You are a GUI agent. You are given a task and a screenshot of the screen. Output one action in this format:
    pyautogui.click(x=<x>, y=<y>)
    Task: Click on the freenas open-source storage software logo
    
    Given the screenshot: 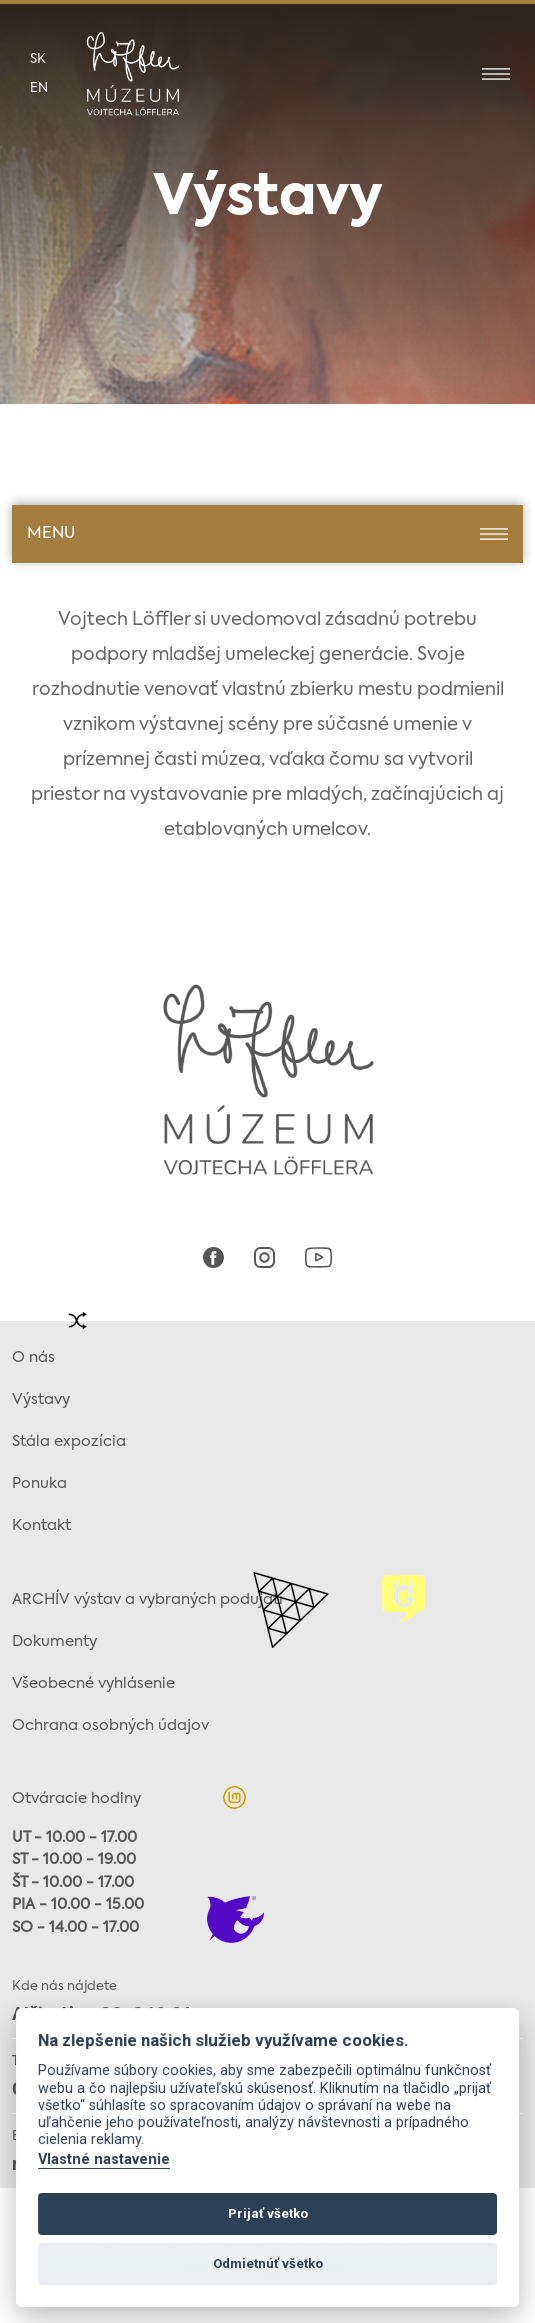 What is the action you would take?
    pyautogui.click(x=235, y=1919)
    